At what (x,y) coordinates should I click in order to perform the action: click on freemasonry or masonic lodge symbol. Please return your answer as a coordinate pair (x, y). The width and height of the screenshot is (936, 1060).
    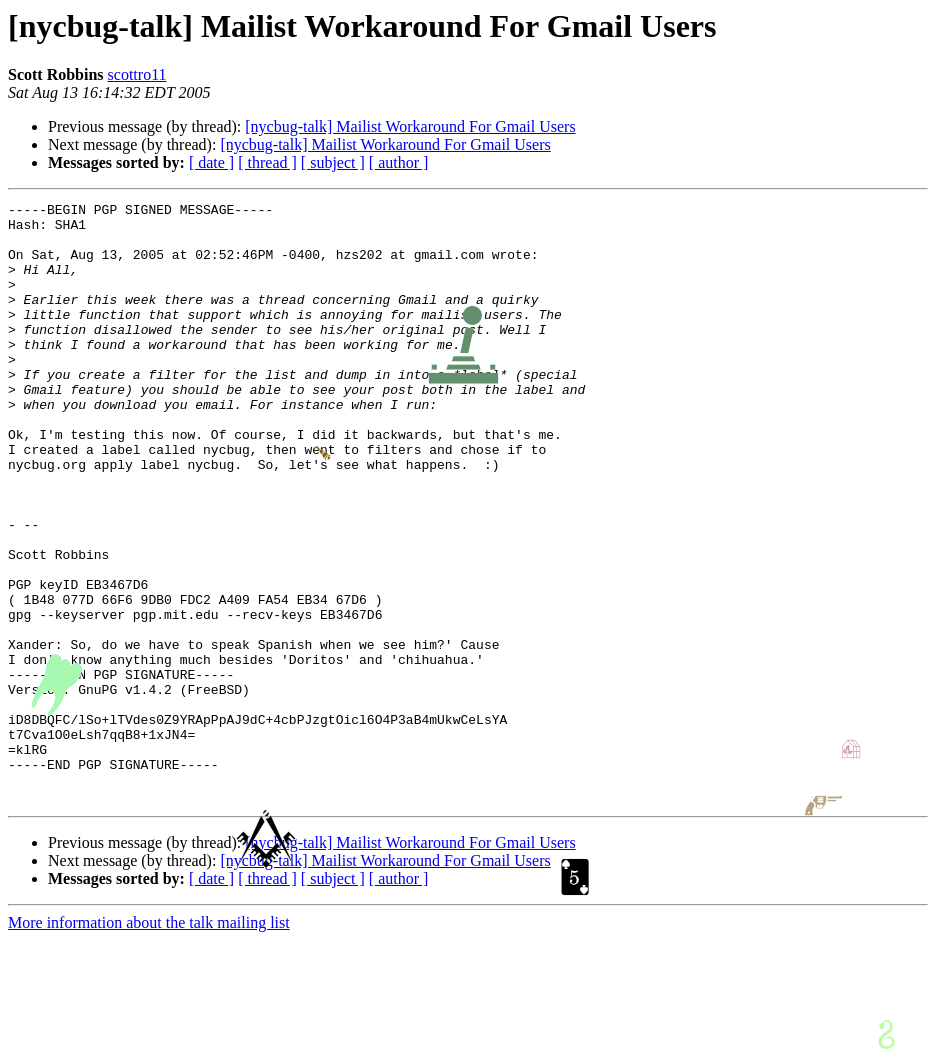
    Looking at the image, I should click on (266, 839).